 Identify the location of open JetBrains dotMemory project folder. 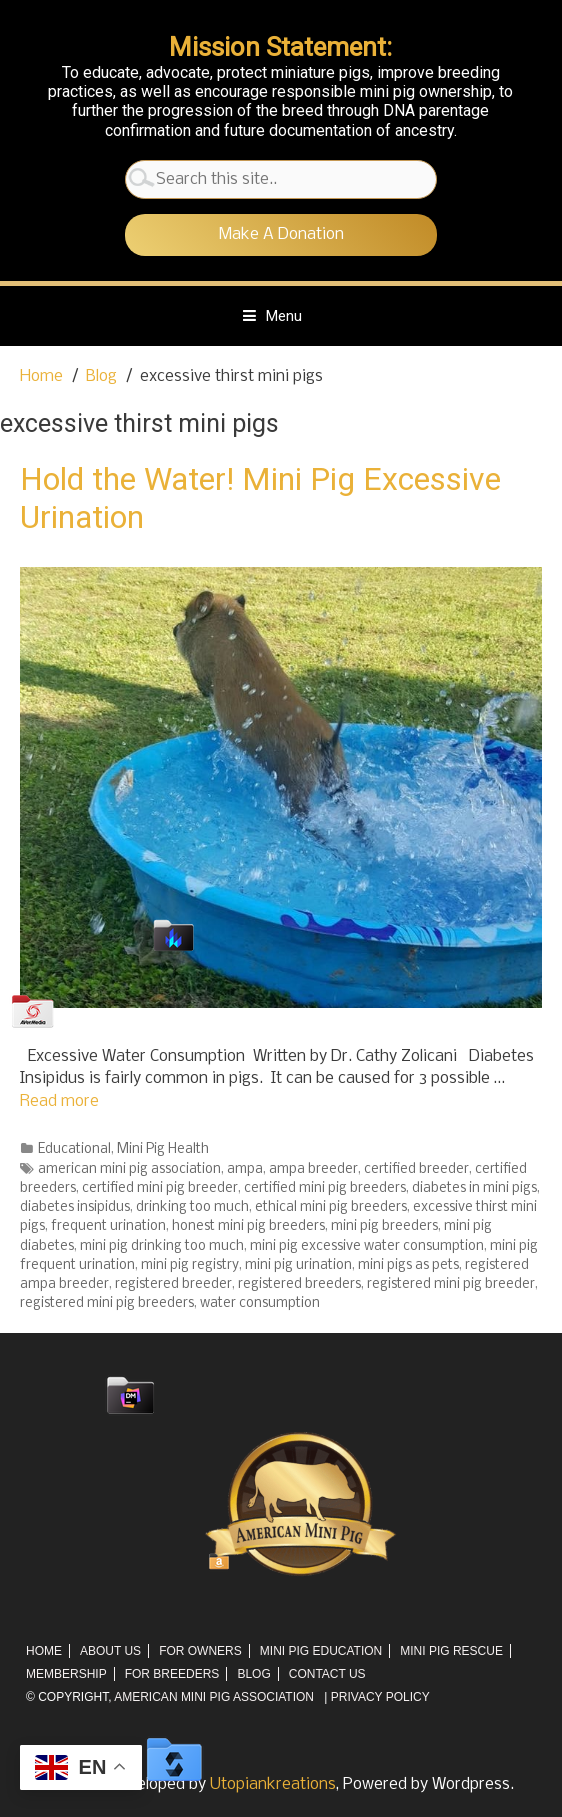
(130, 1396).